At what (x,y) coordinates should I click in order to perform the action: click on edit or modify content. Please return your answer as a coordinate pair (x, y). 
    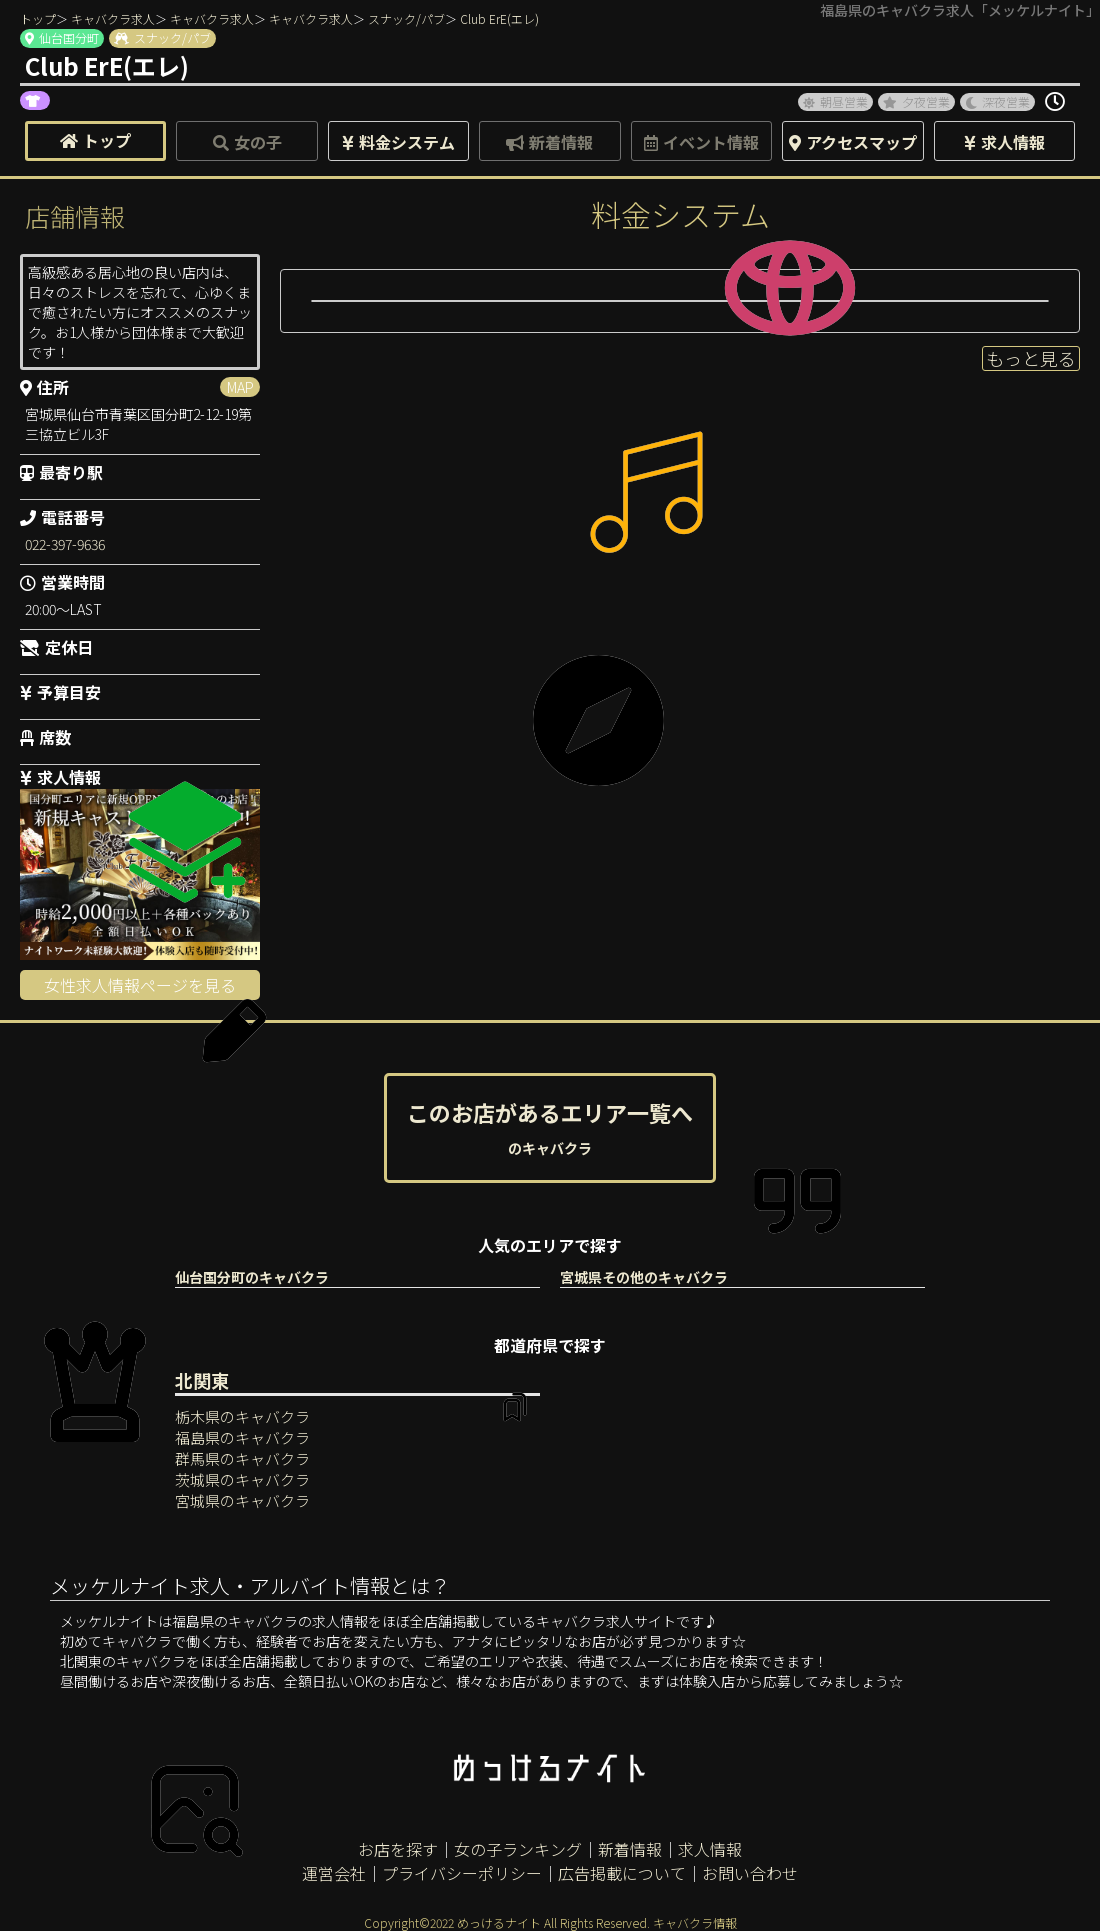
    Looking at the image, I should click on (234, 1030).